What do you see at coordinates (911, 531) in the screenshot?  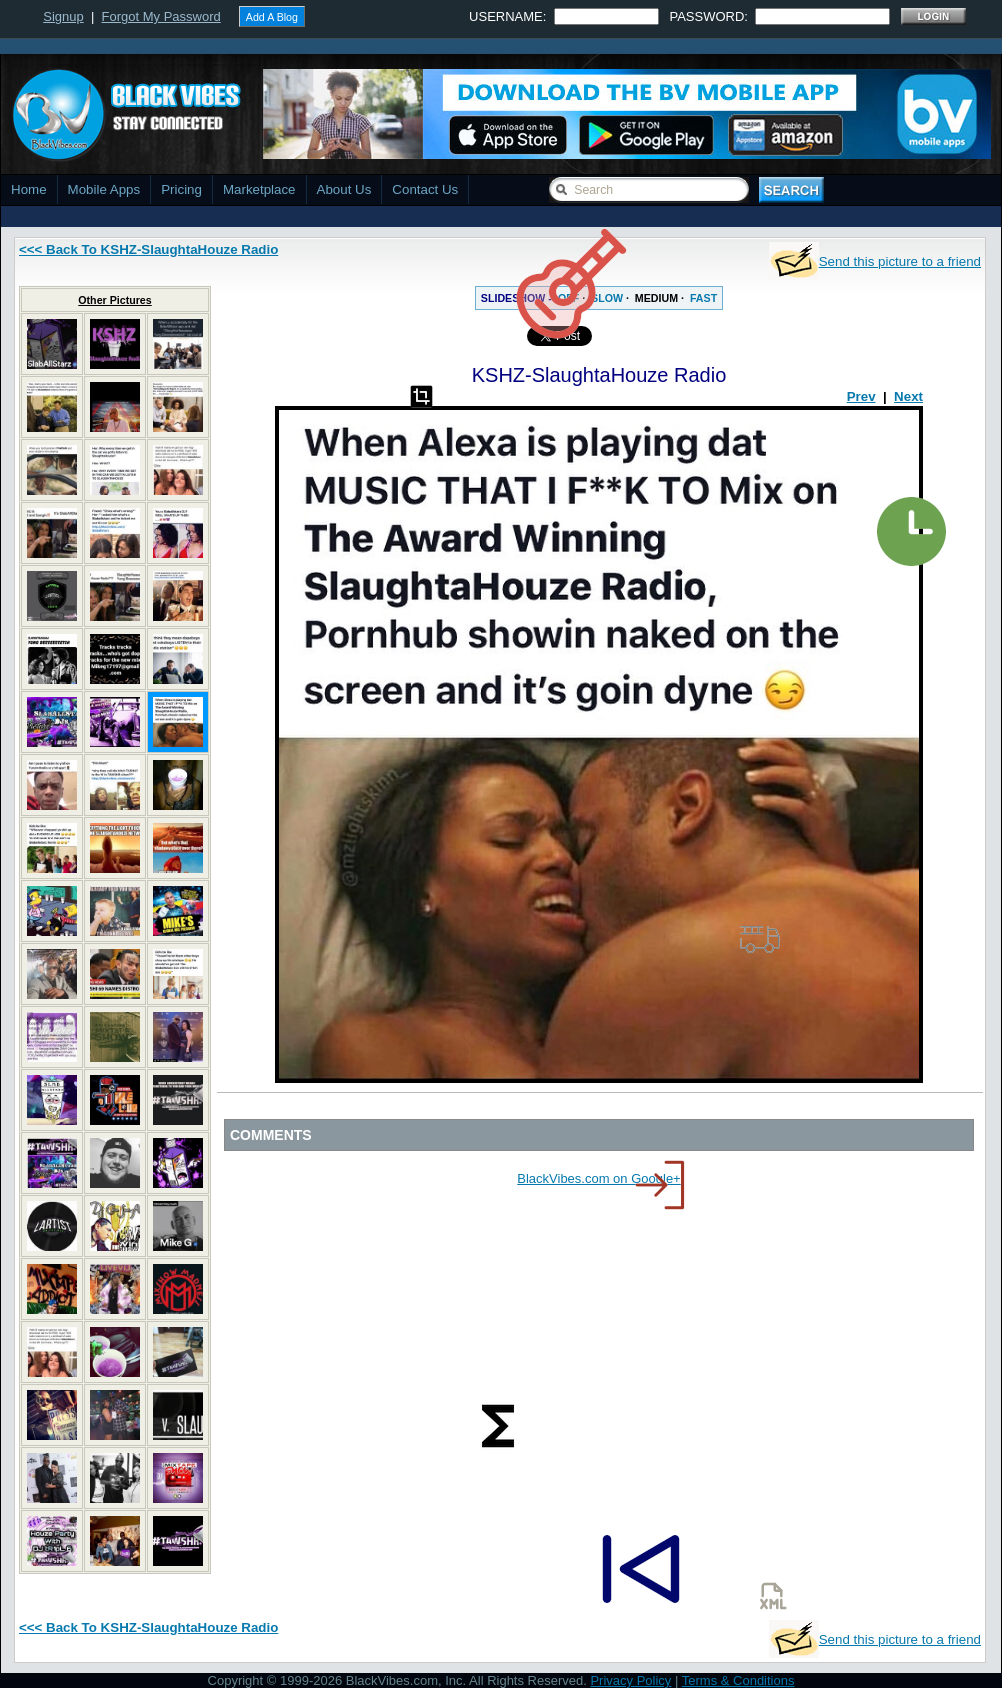 I see `view current time` at bounding box center [911, 531].